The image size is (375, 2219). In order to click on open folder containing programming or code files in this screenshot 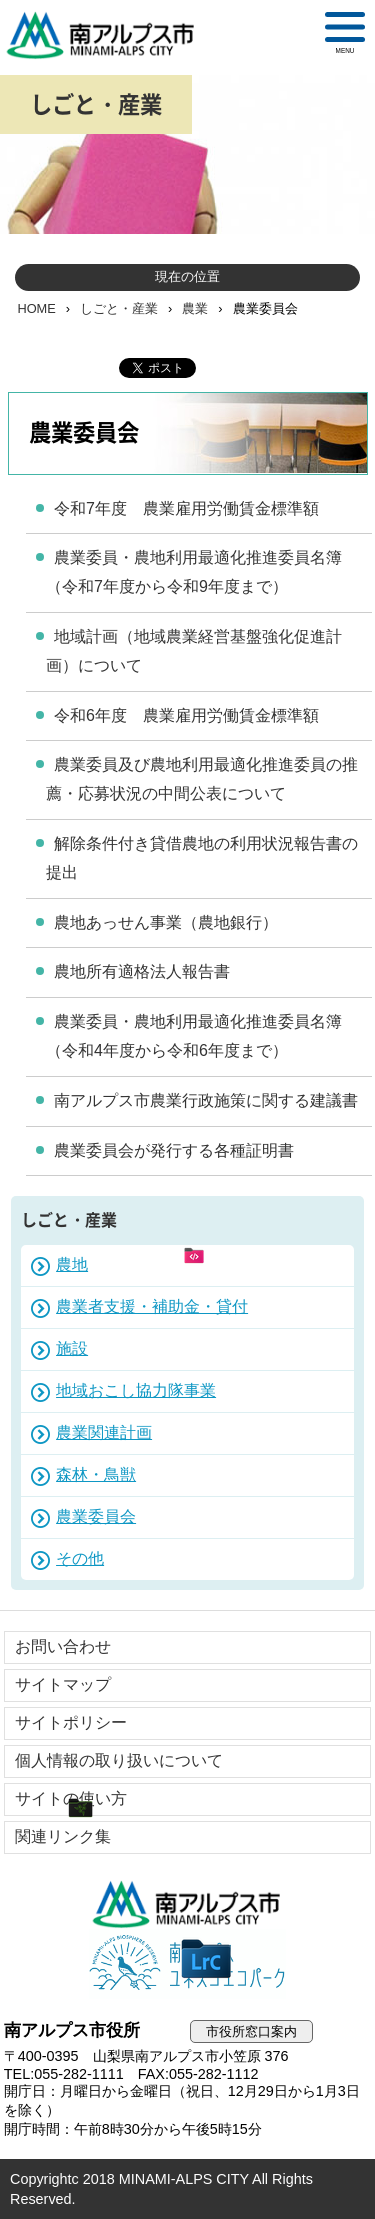, I will do `click(194, 1256)`.